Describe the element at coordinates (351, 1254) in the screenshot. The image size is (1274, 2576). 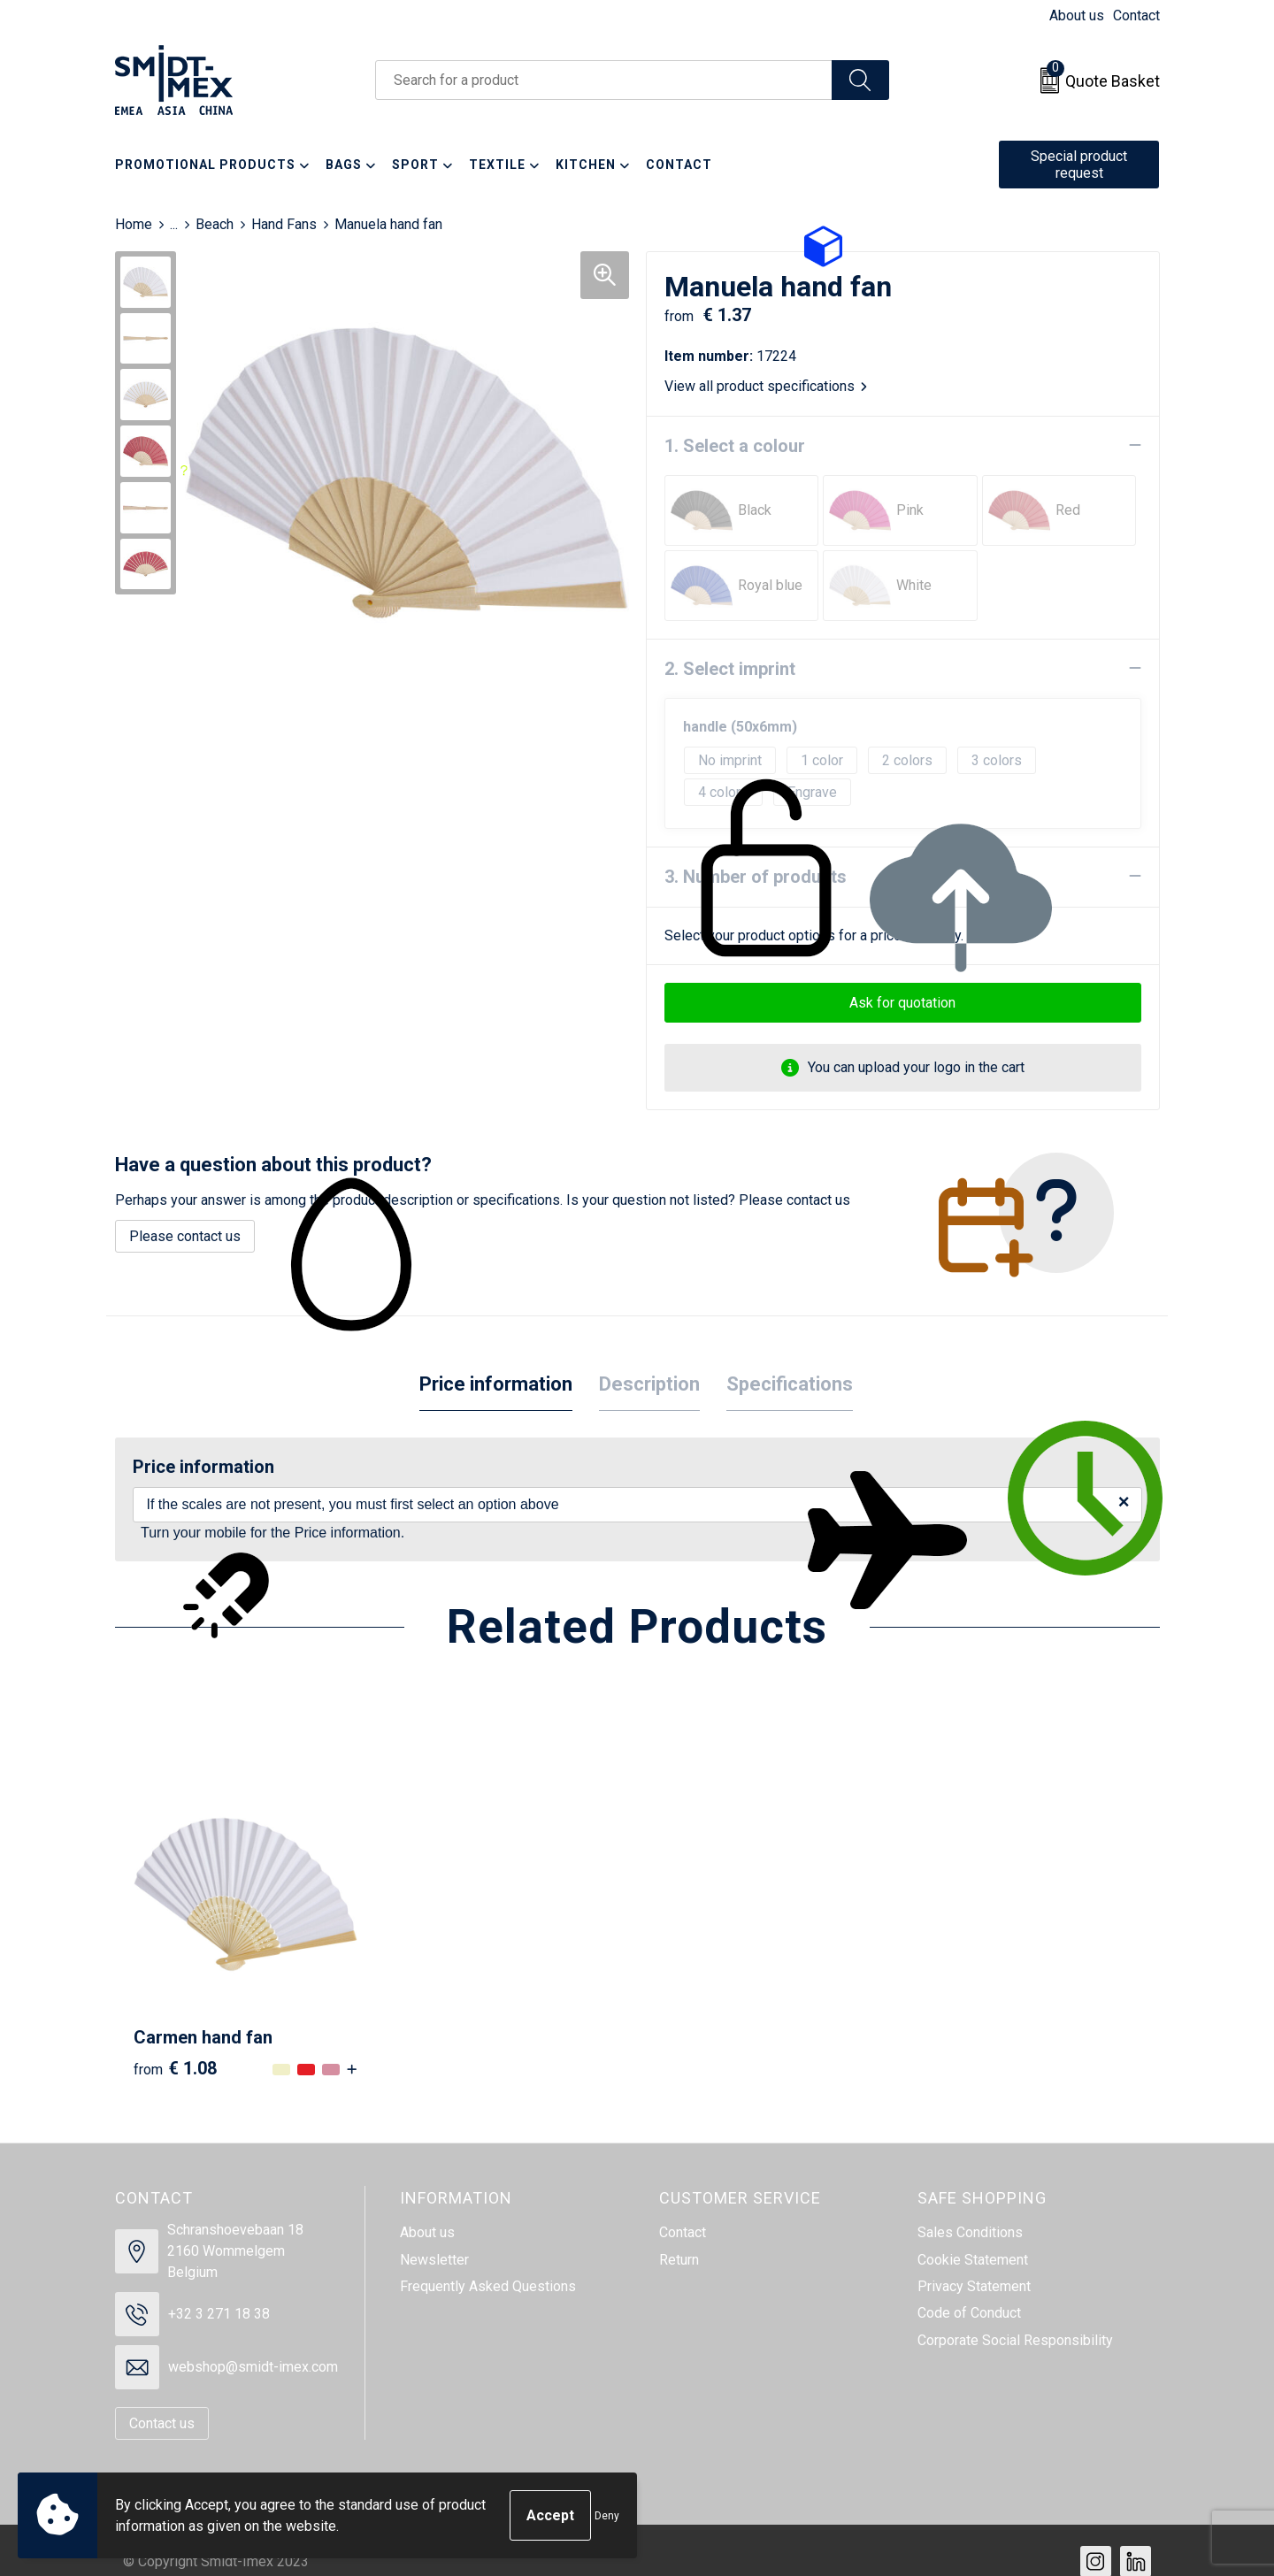
I see `indicates breakfast or food-related content` at that location.